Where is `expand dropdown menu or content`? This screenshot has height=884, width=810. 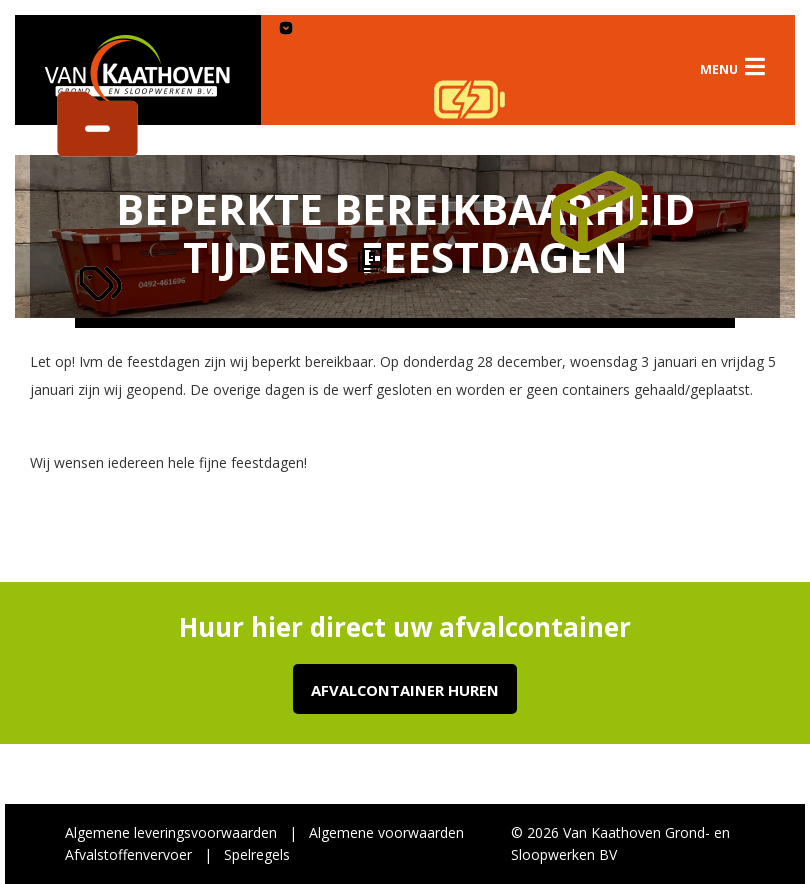
expand dropdown menu or content is located at coordinates (286, 28).